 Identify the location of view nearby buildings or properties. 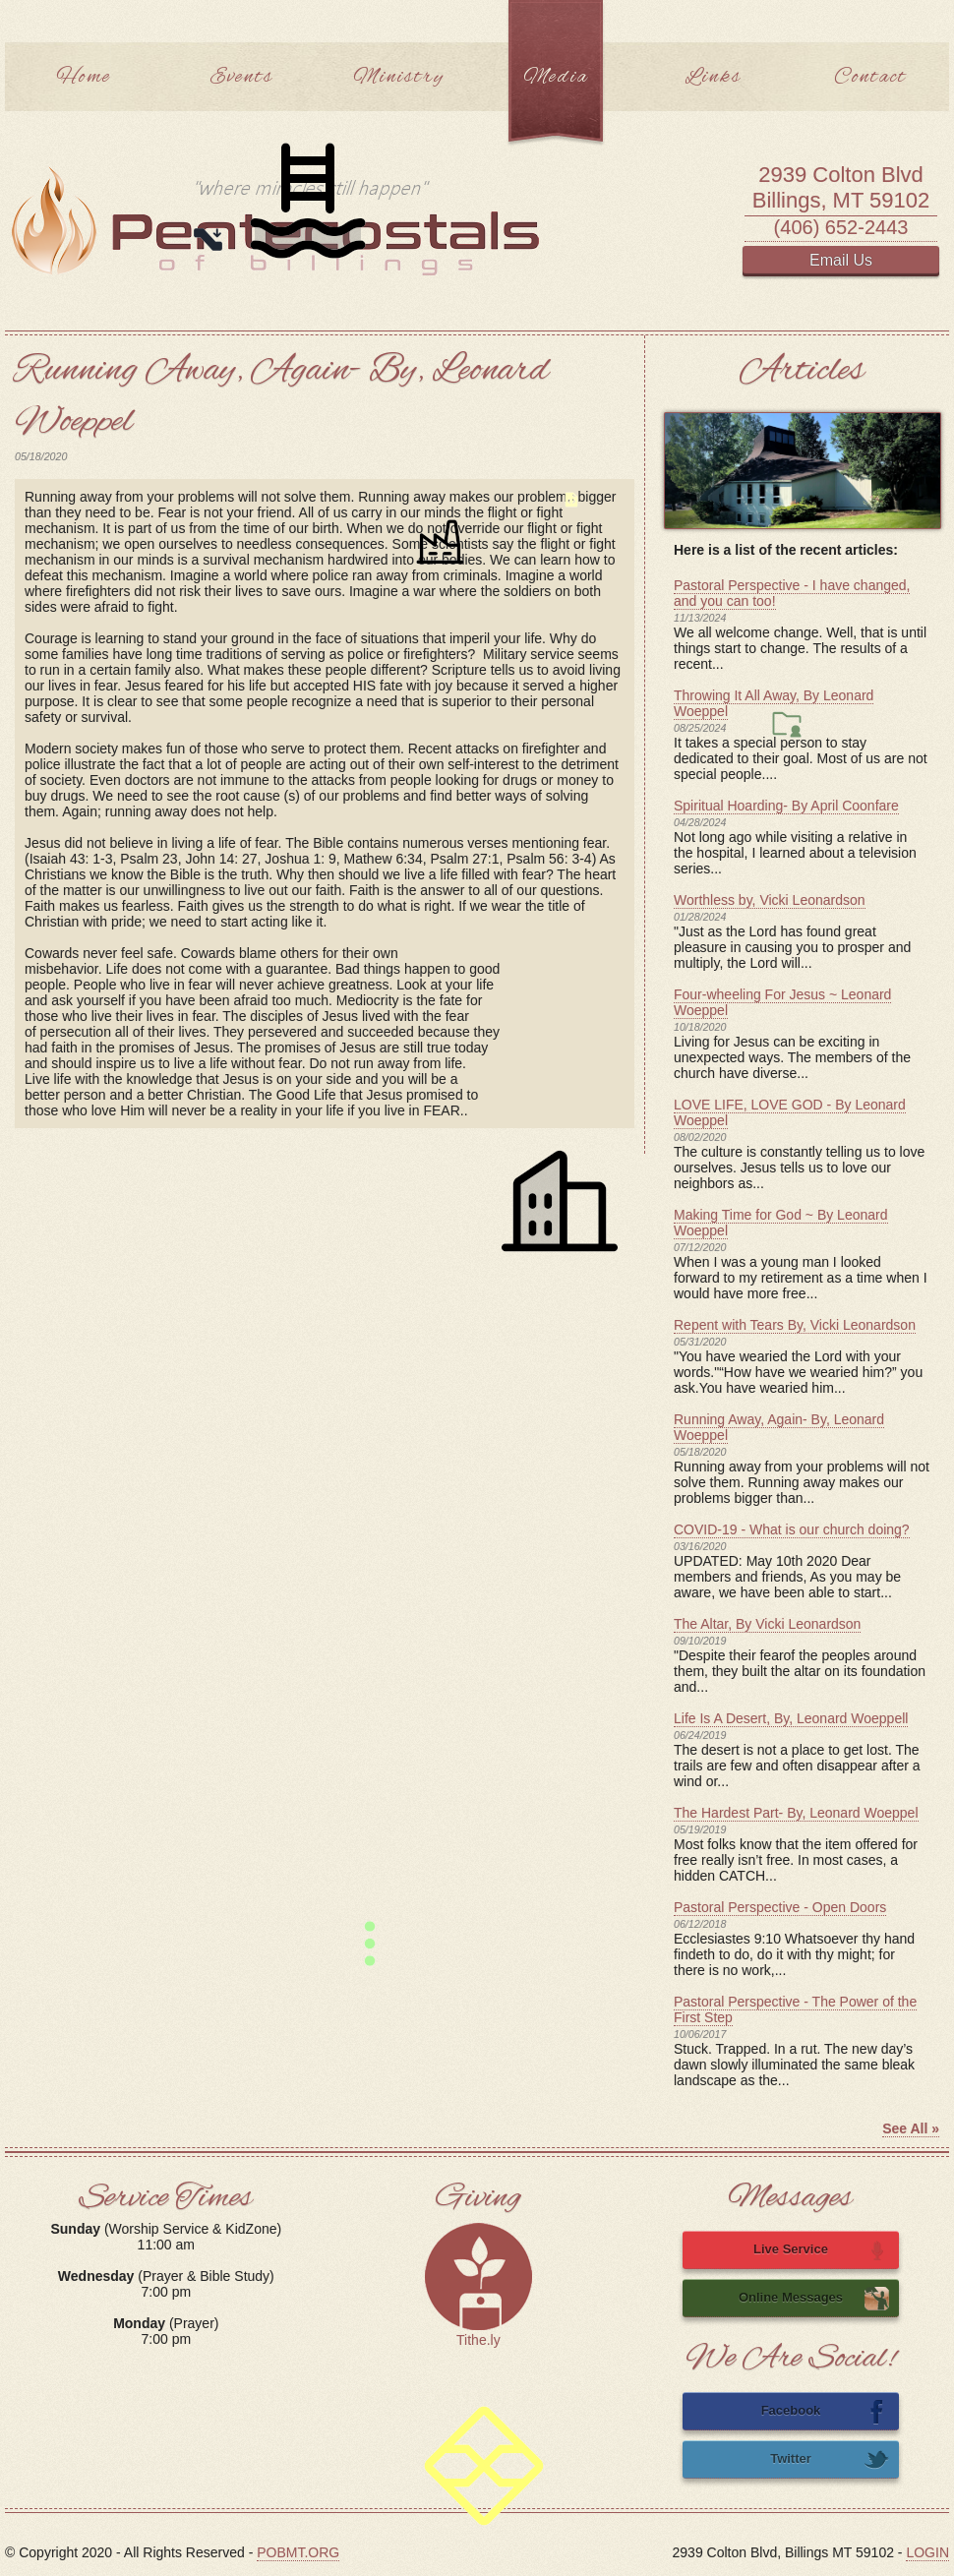
(560, 1205).